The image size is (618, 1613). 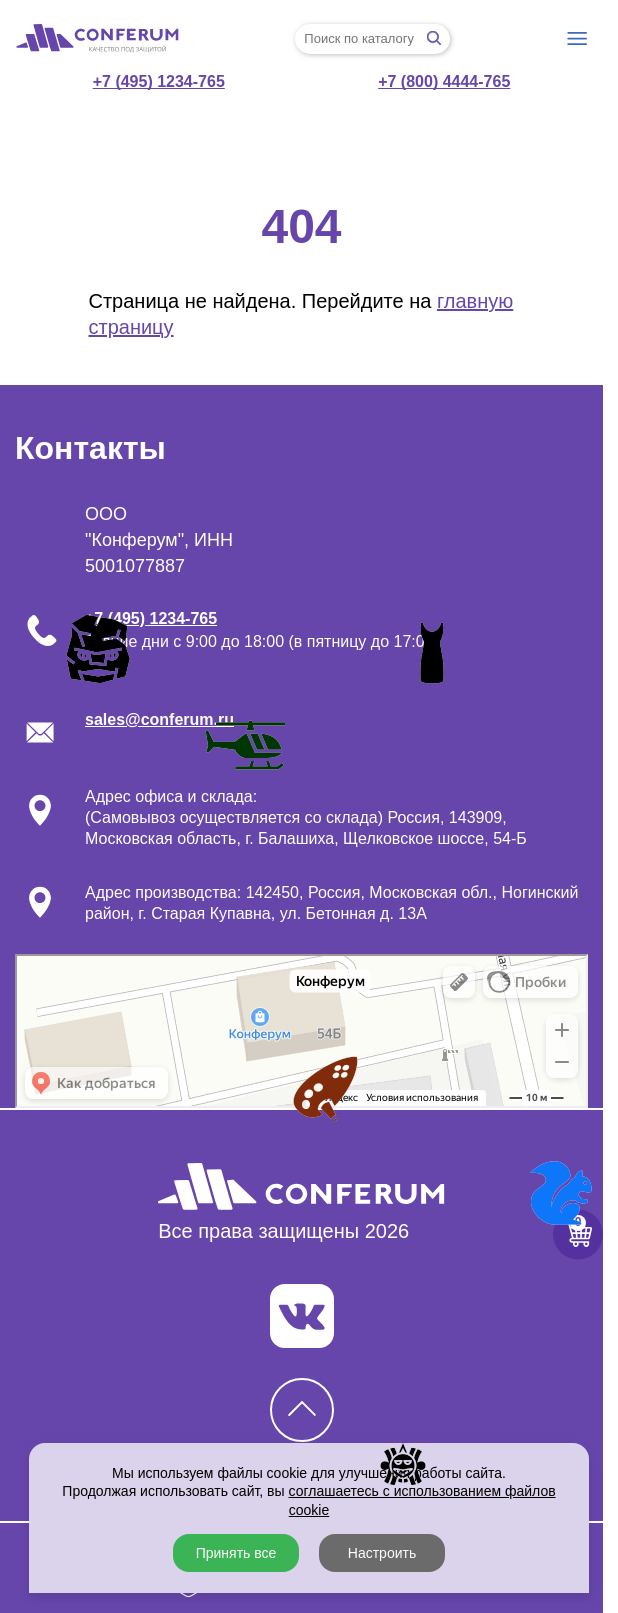 What do you see at coordinates (326, 1088) in the screenshot?
I see `access music or instrument features` at bounding box center [326, 1088].